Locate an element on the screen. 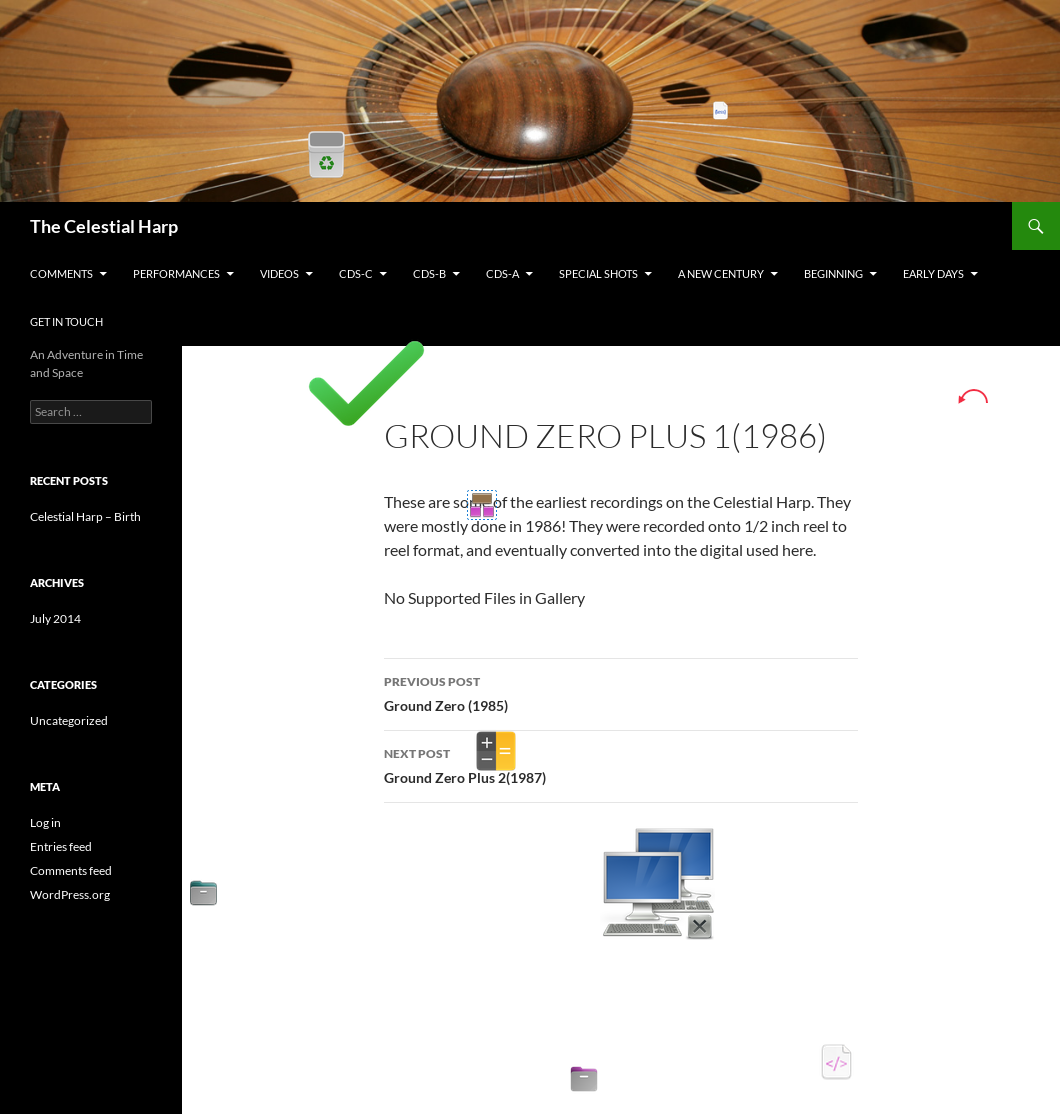 The height and width of the screenshot is (1114, 1060). an XML document file is located at coordinates (836, 1061).